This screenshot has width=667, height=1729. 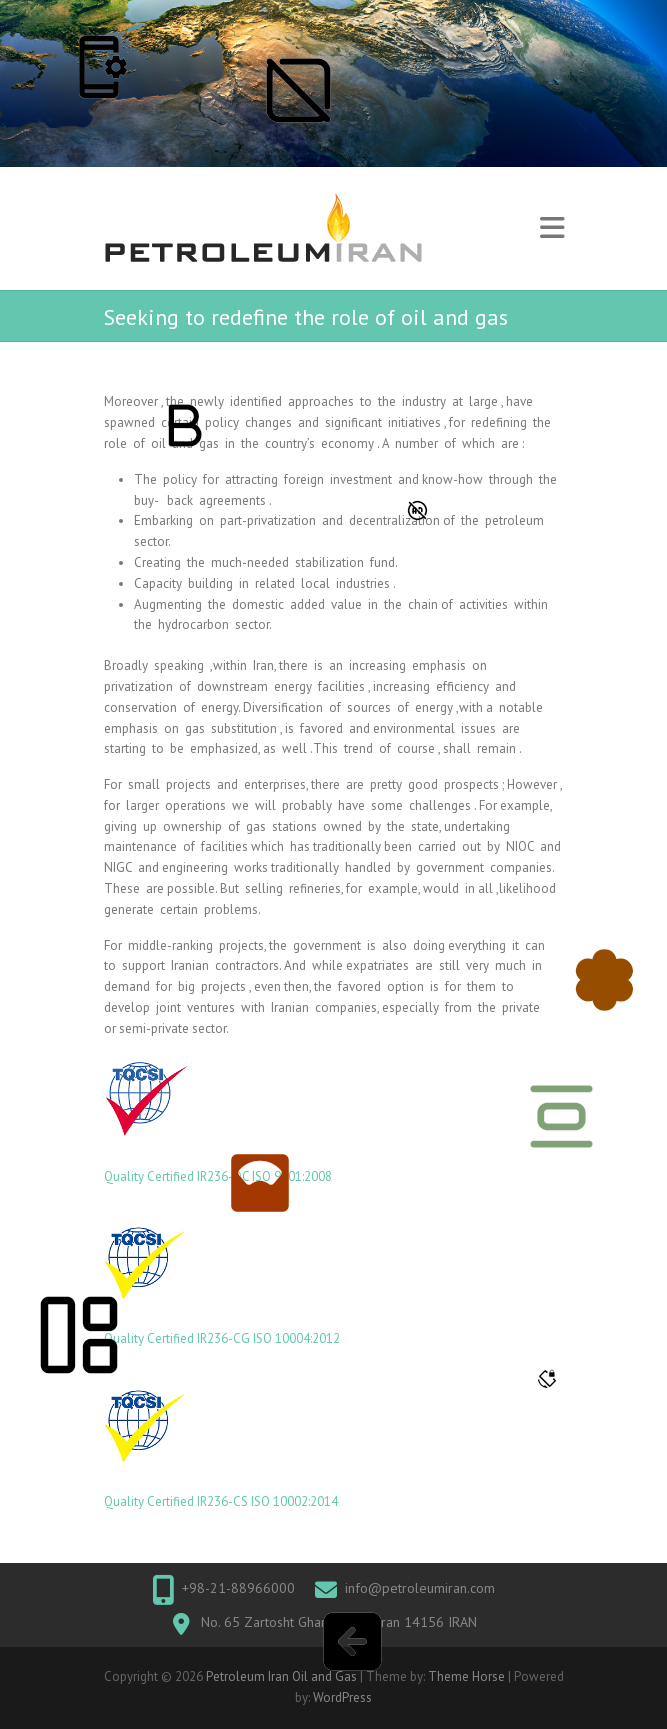 I want to click on indicates a michelin-starred restaurant or venue, so click(x=605, y=980).